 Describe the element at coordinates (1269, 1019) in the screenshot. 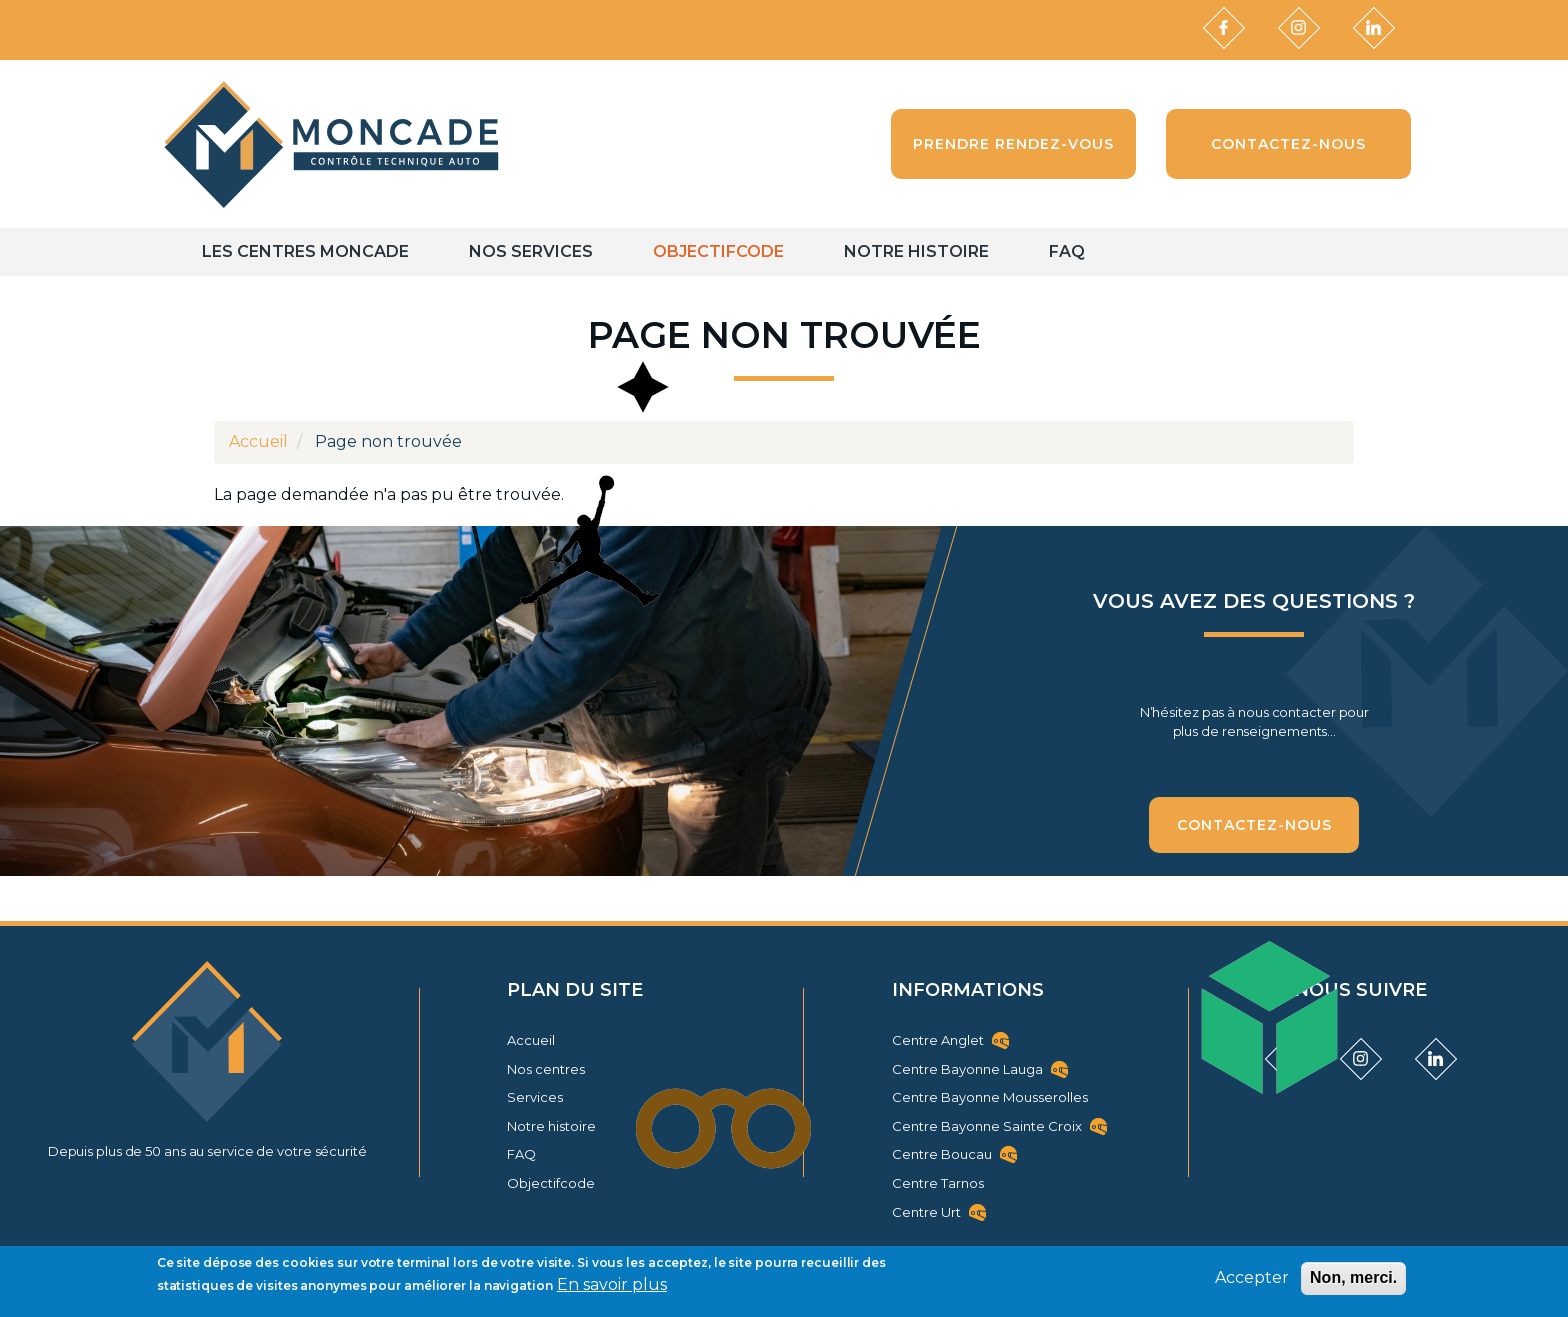

I see `access 3d modeling or rendering tools` at that location.